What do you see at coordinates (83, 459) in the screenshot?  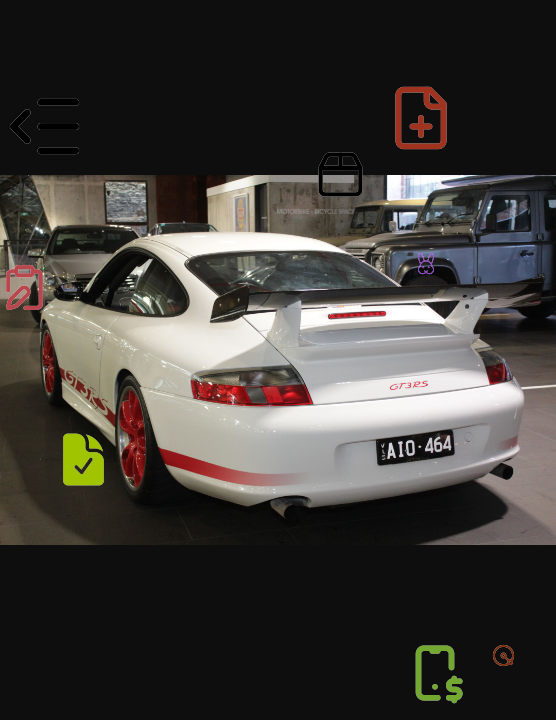 I see `document verified or approved` at bounding box center [83, 459].